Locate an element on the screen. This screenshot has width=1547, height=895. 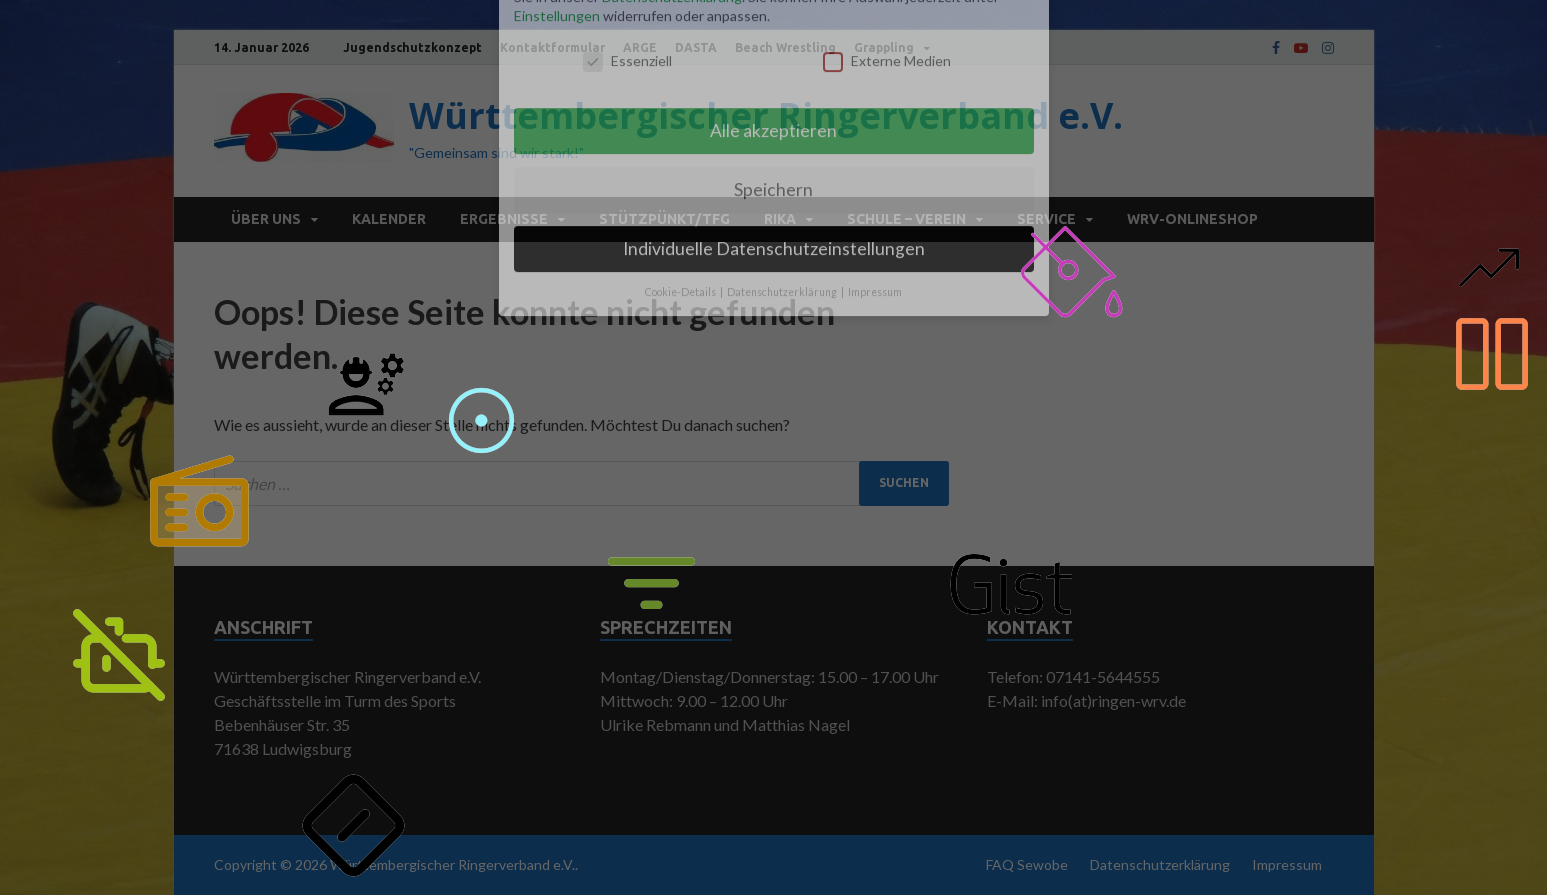
access engineering or technical settings is located at coordinates (366, 384).